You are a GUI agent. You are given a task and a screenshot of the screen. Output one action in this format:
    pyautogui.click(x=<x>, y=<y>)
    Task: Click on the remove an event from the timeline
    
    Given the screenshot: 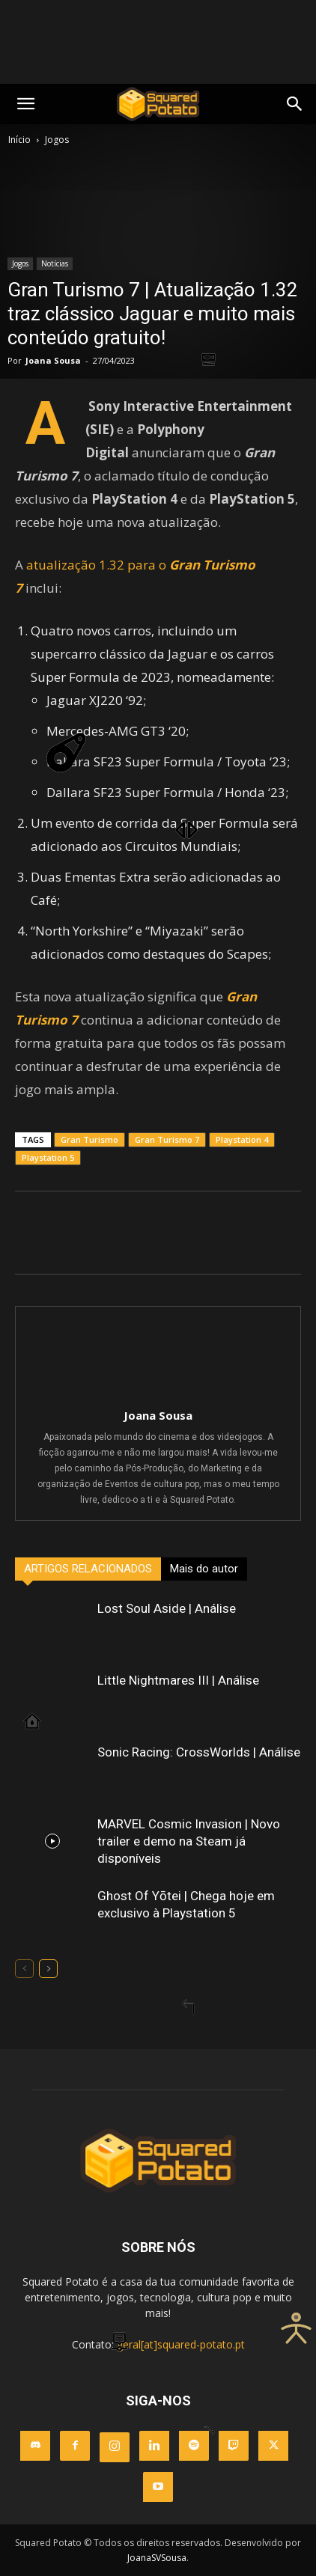 What is the action you would take?
    pyautogui.click(x=119, y=2341)
    